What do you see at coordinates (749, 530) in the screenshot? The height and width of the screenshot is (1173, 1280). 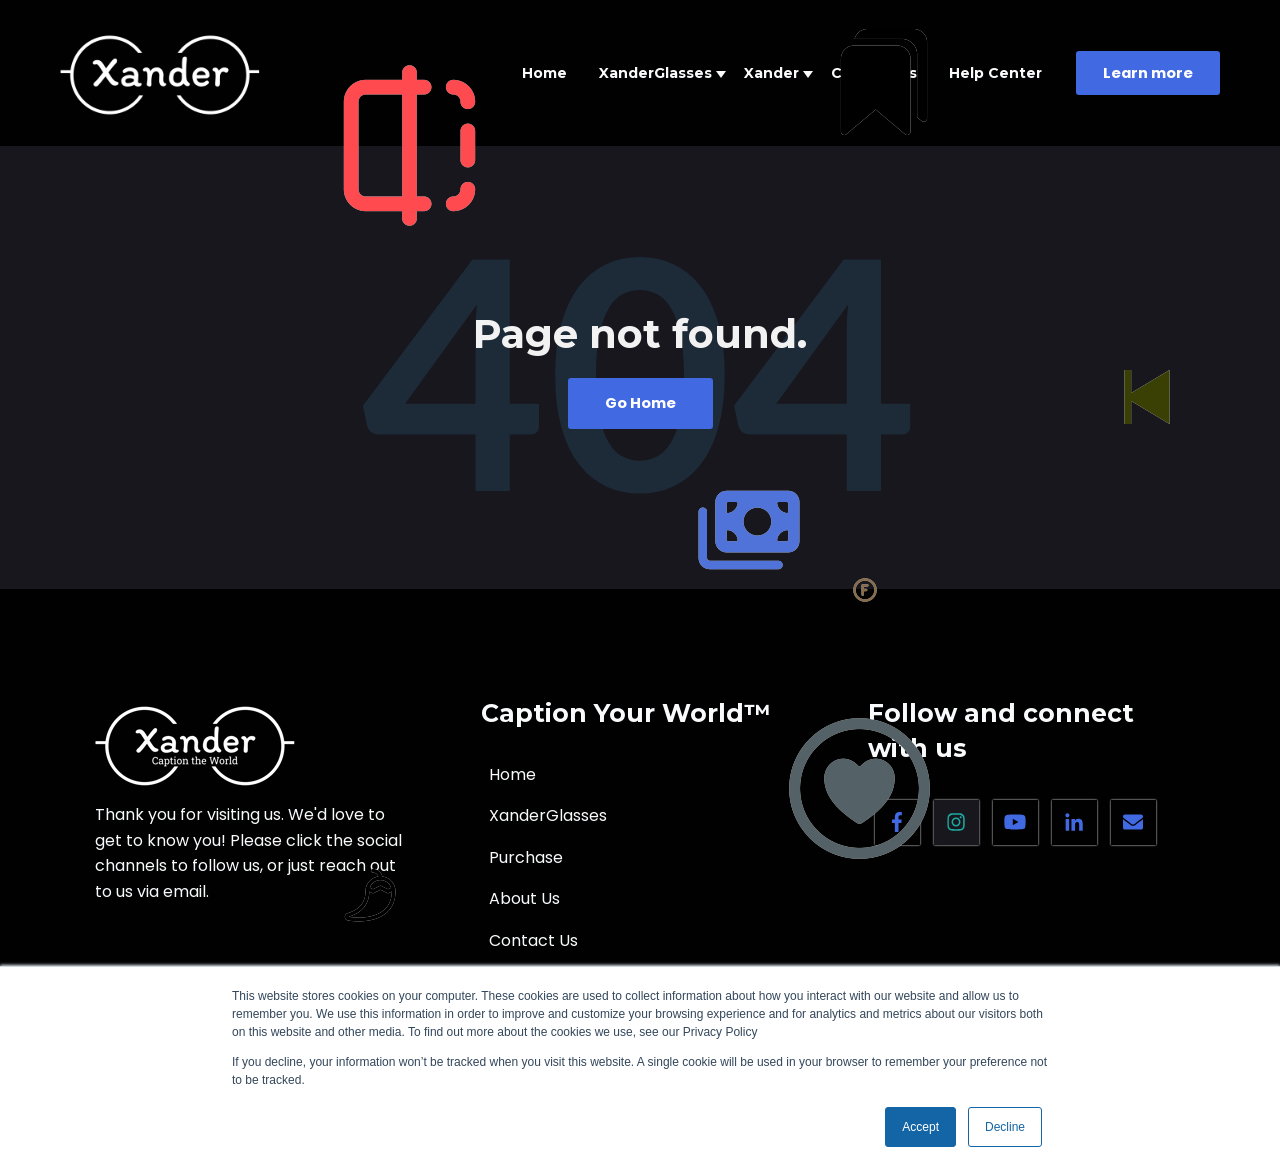 I see `view payment or billing information` at bounding box center [749, 530].